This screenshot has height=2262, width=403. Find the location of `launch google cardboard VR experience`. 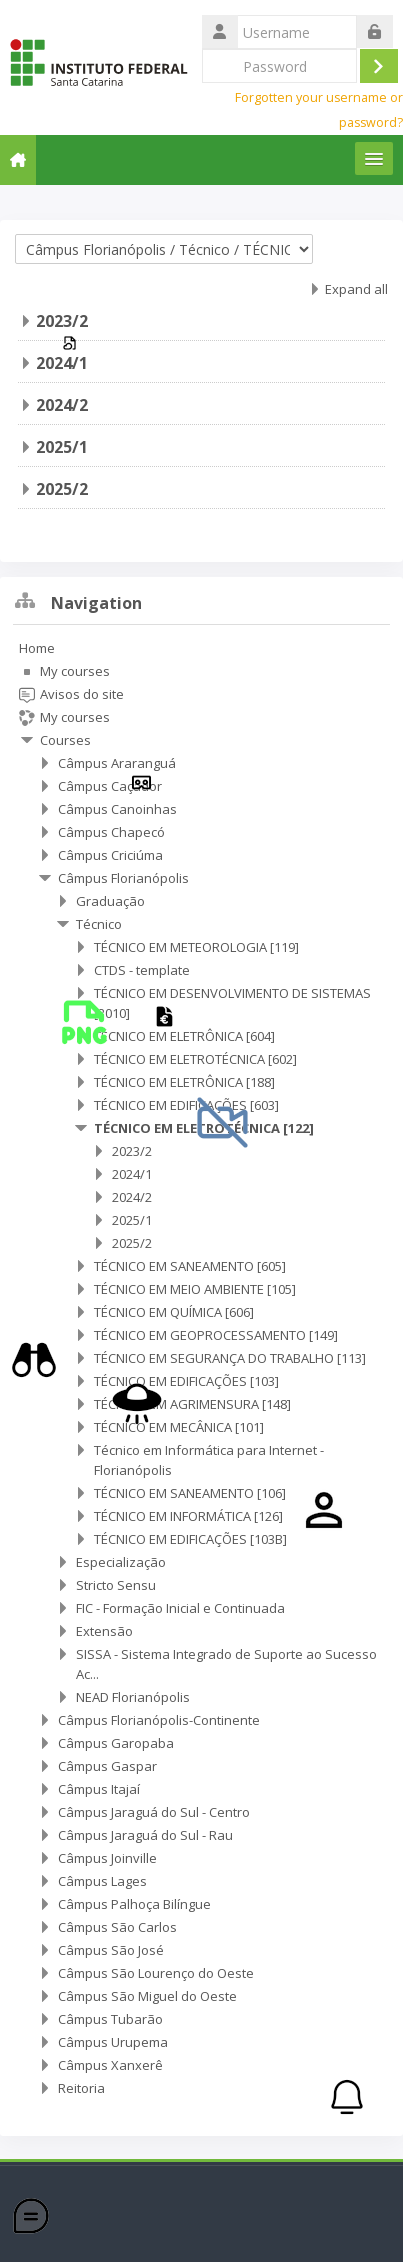

launch google cardboard VR experience is located at coordinates (141, 782).